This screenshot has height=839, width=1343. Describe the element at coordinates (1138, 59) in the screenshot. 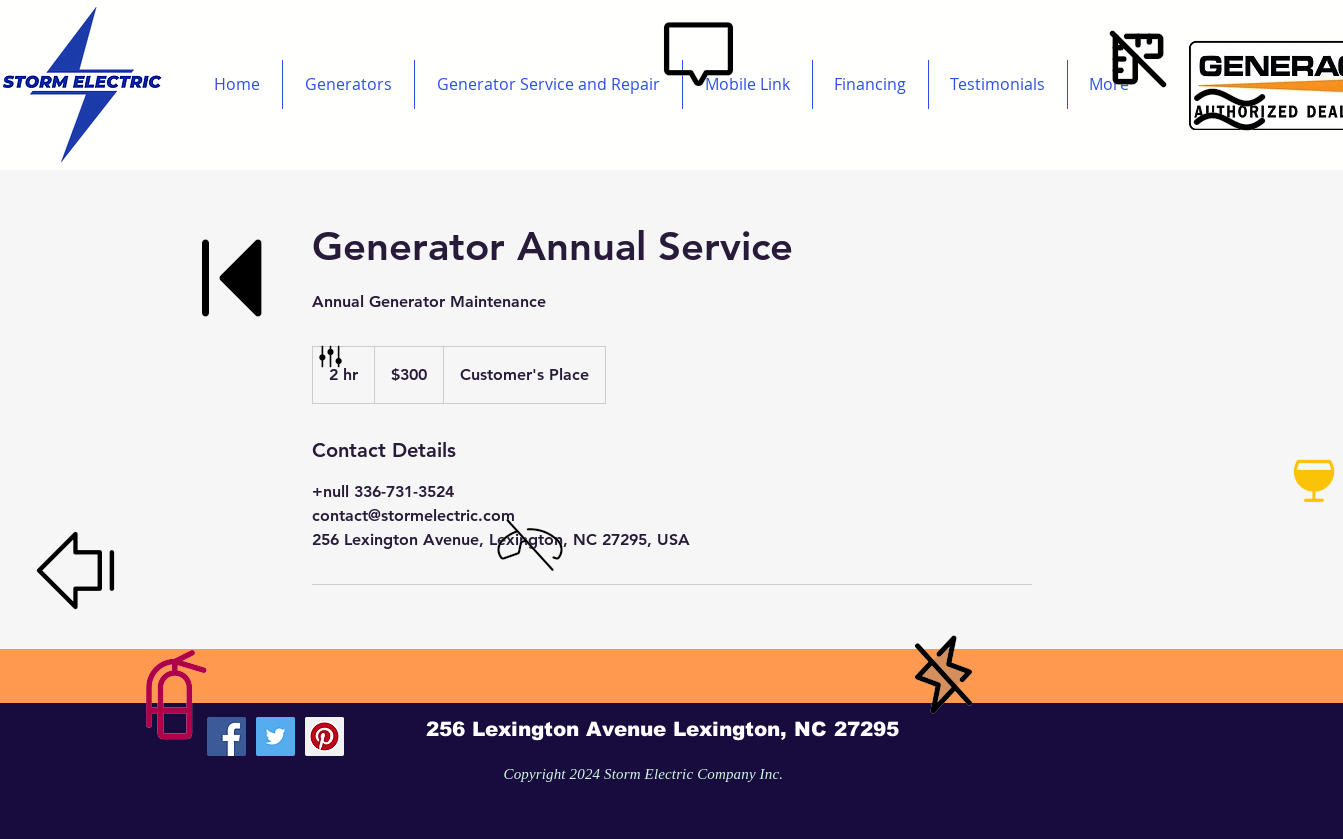

I see `disable measurement tools` at that location.